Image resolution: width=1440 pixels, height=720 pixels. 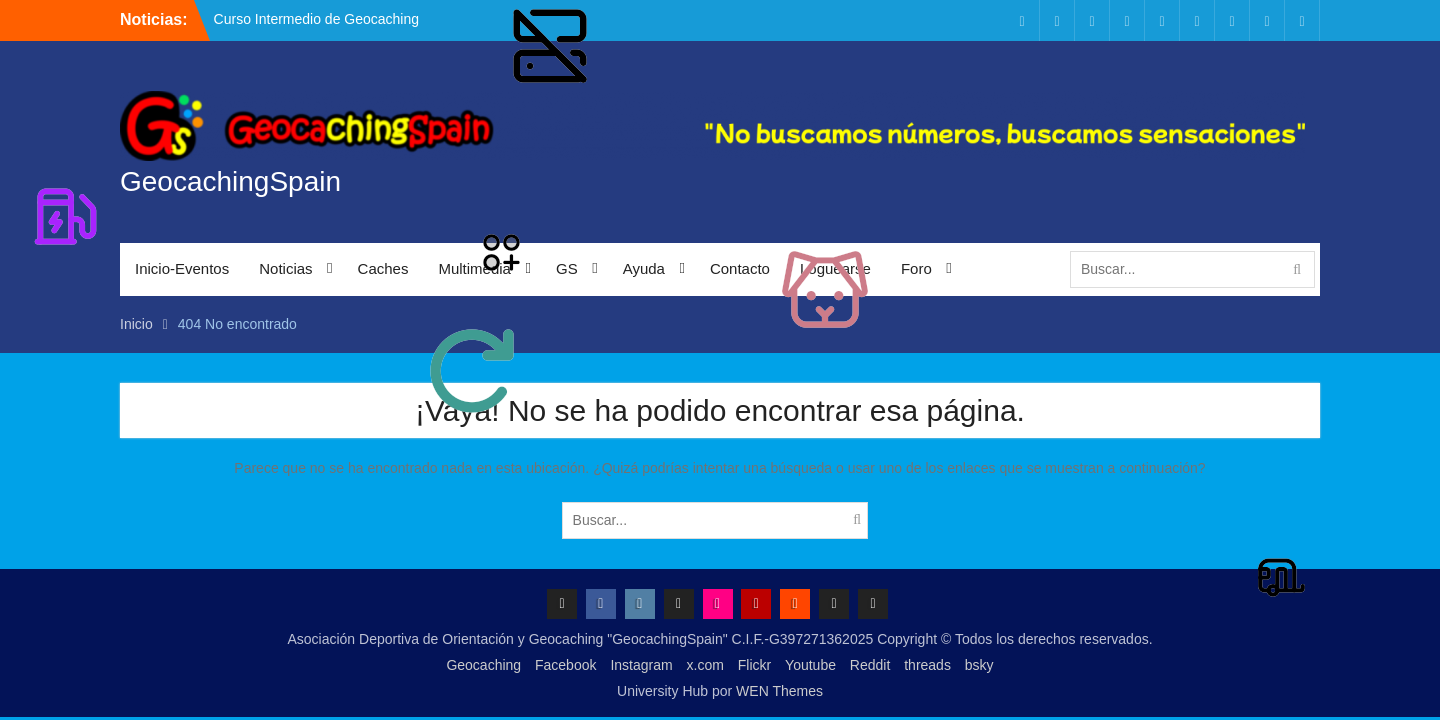 What do you see at coordinates (1281, 575) in the screenshot?
I see `select caravan or RV accommodation` at bounding box center [1281, 575].